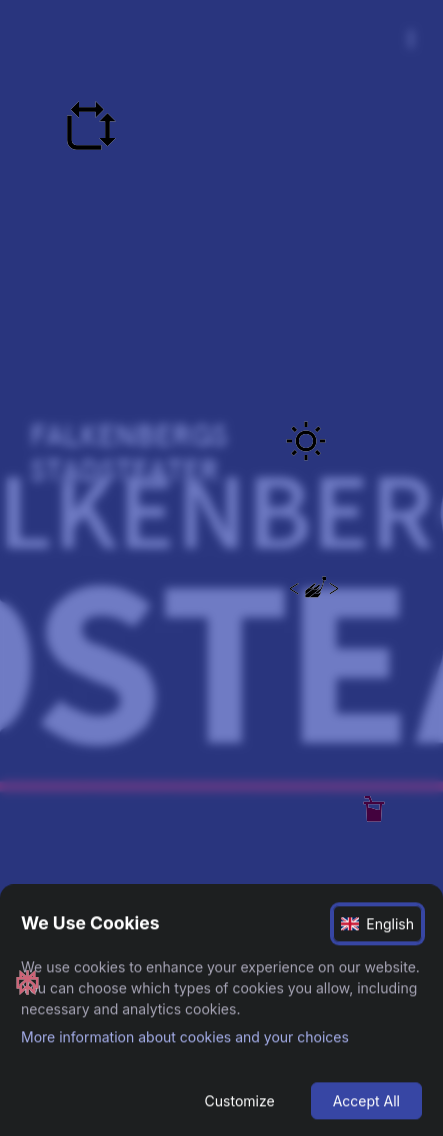  What do you see at coordinates (314, 587) in the screenshot?
I see `styled-components library logo` at bounding box center [314, 587].